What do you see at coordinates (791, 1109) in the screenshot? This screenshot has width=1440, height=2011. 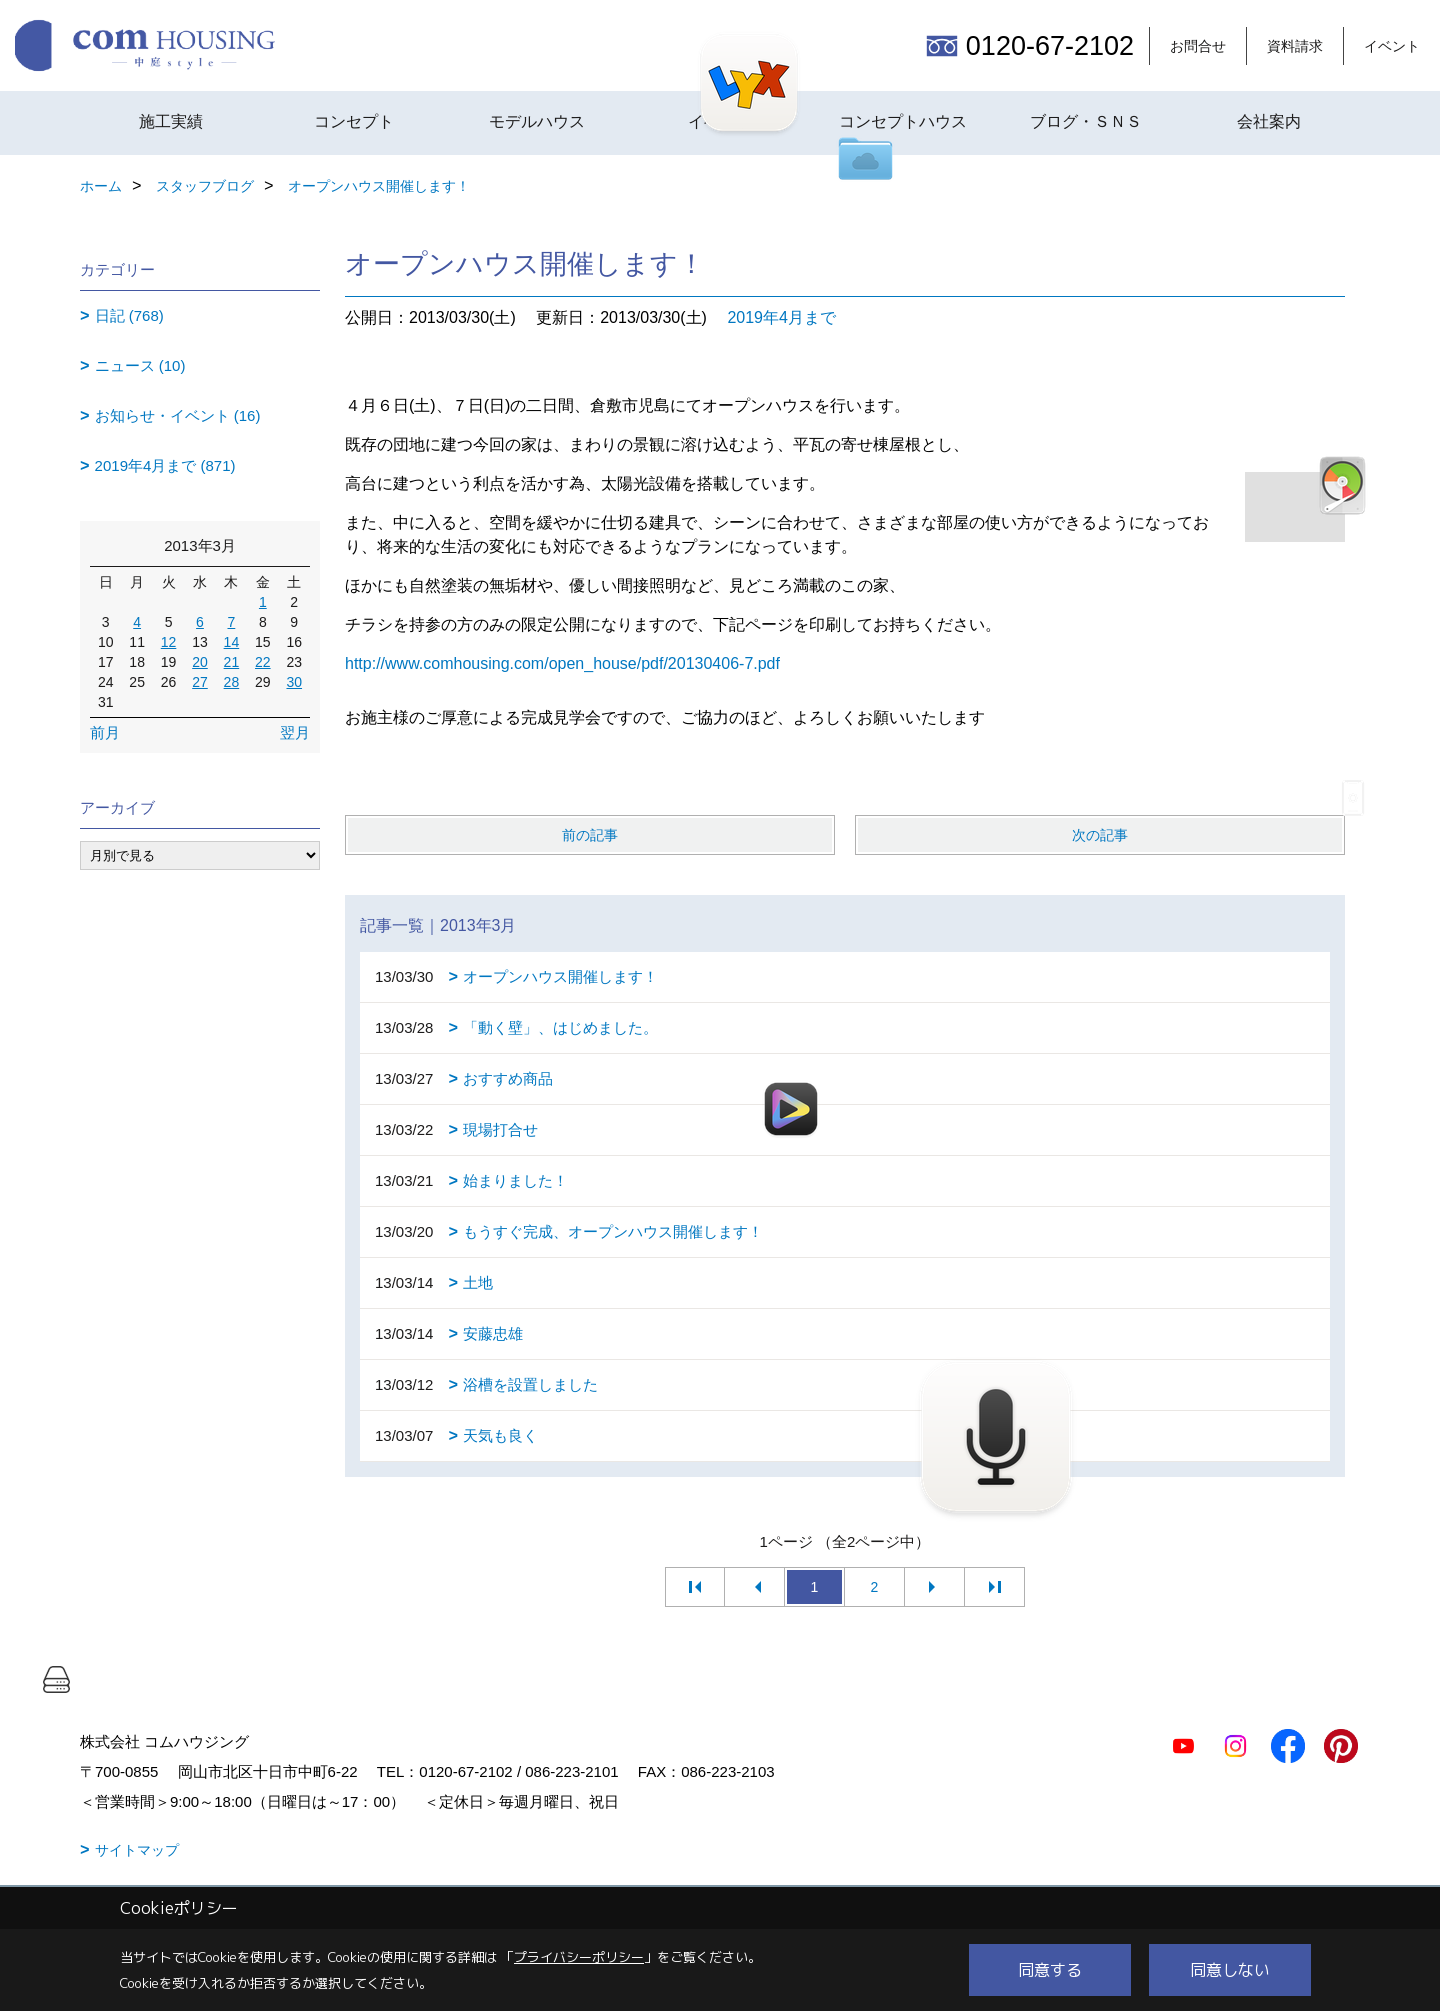 I see `open glide media player app` at bounding box center [791, 1109].